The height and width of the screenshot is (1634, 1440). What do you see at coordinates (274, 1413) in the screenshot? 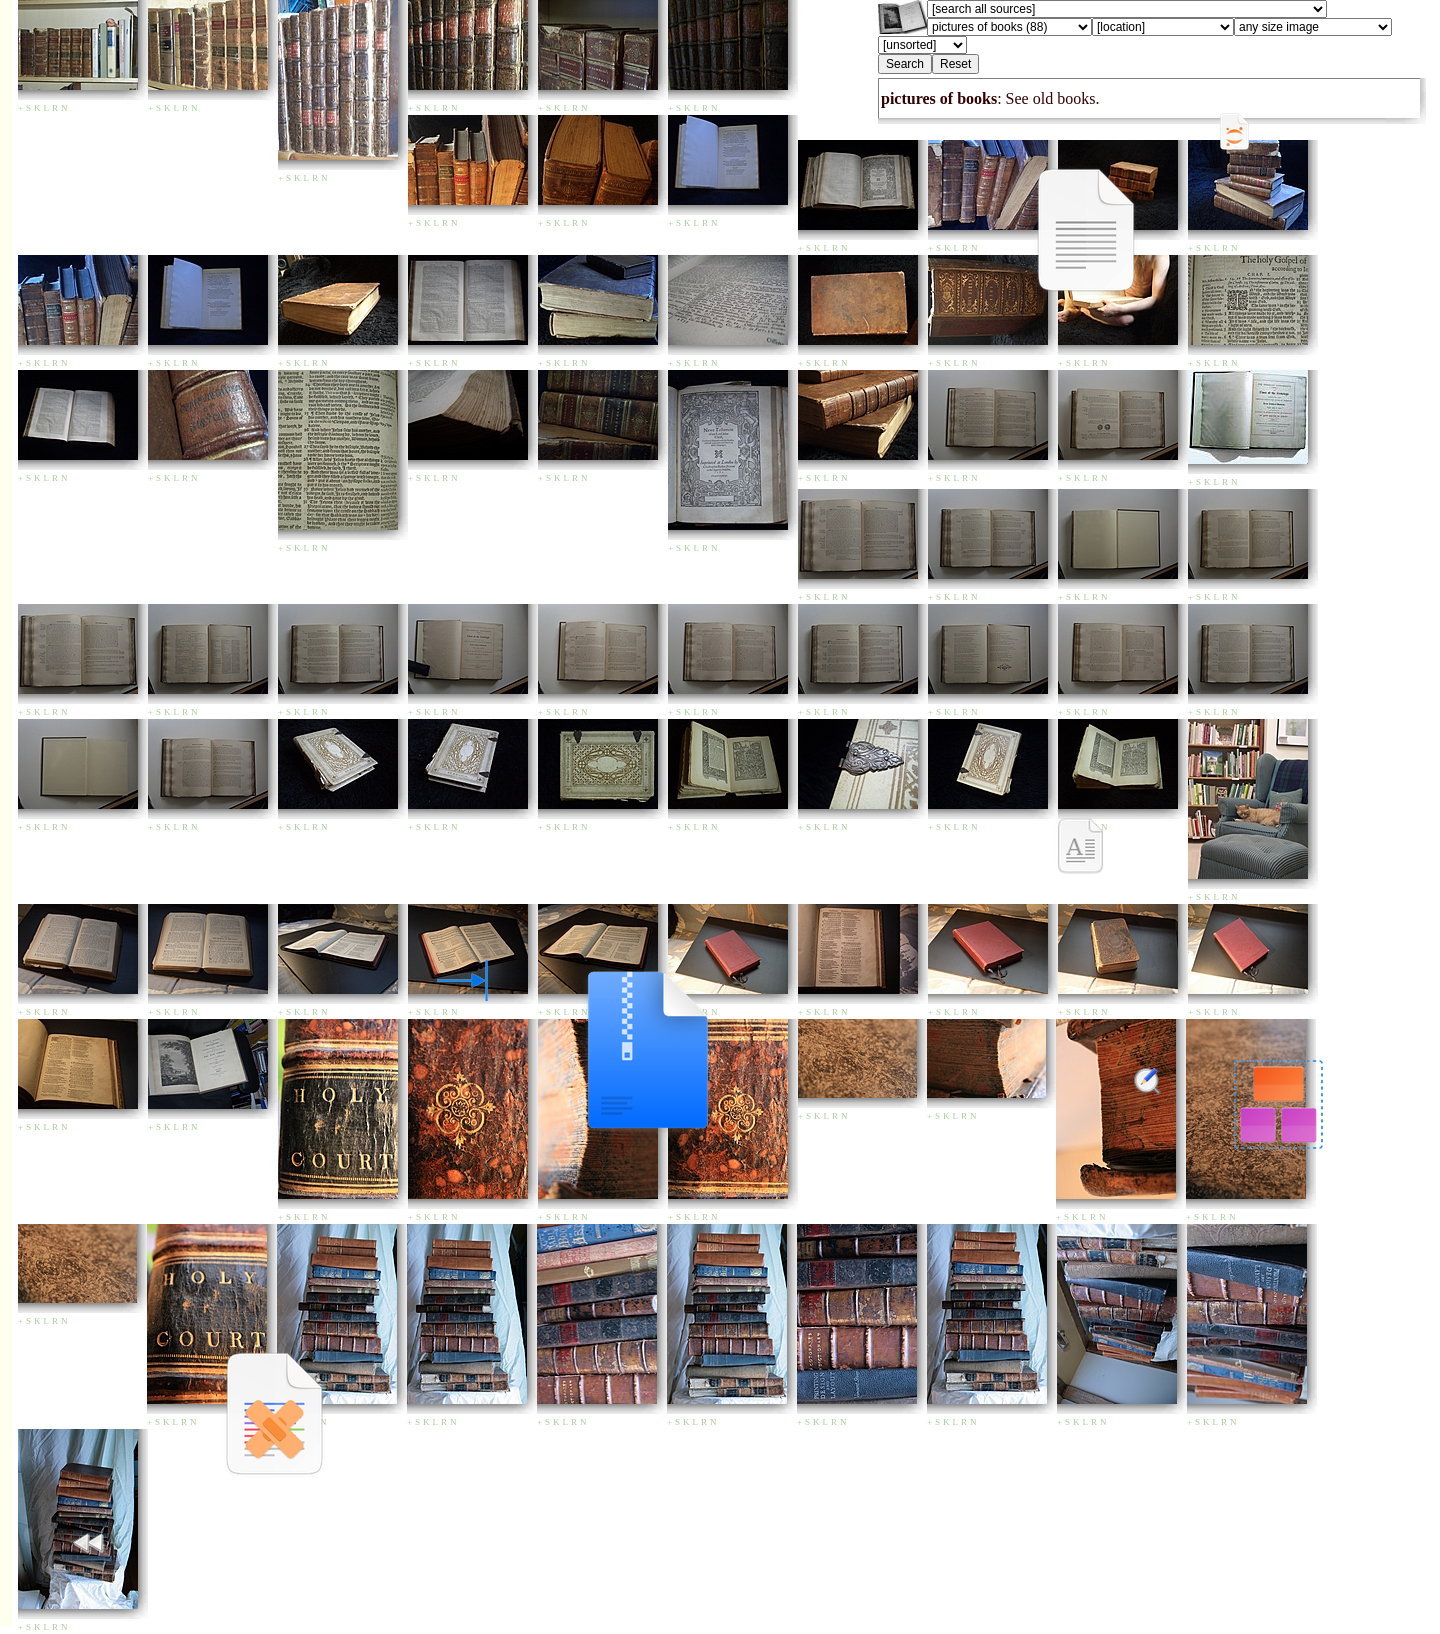
I see `a patch or diff file for code changes` at bounding box center [274, 1413].